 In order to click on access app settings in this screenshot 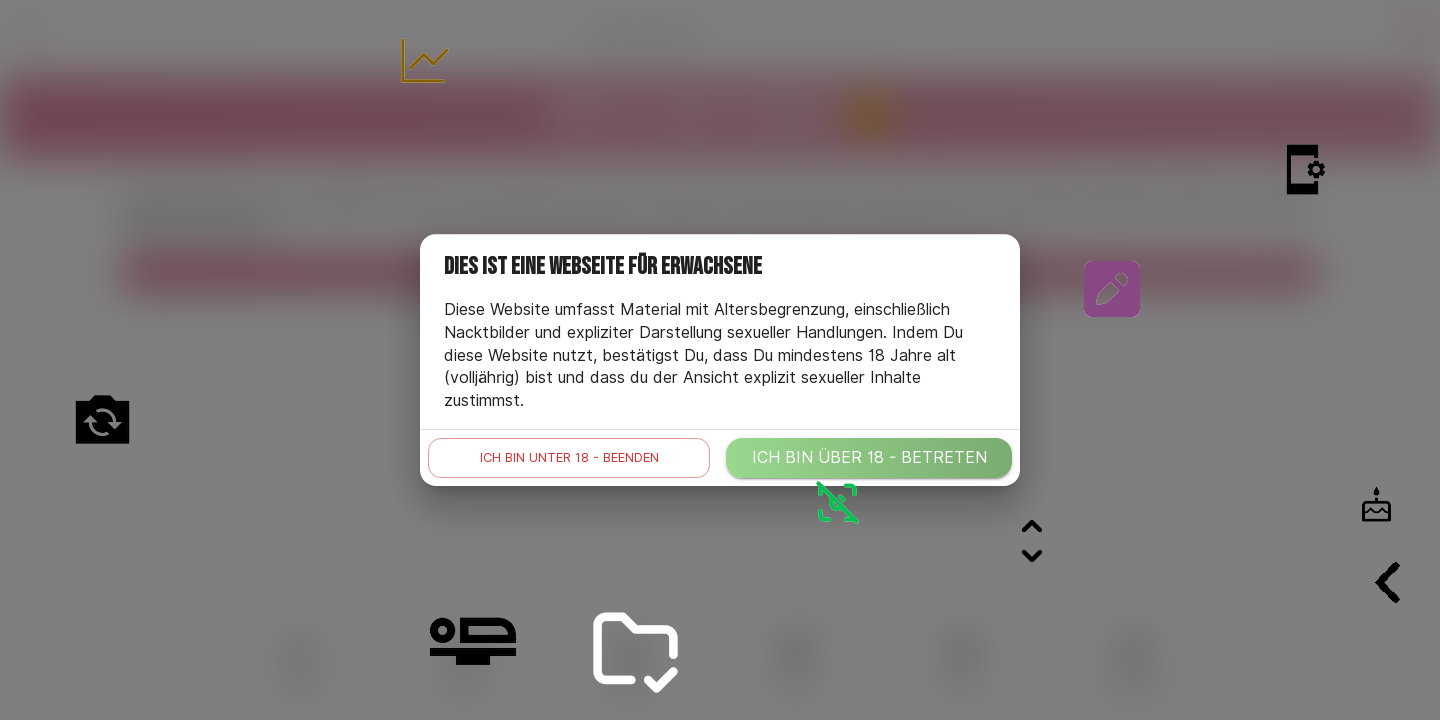, I will do `click(1302, 169)`.